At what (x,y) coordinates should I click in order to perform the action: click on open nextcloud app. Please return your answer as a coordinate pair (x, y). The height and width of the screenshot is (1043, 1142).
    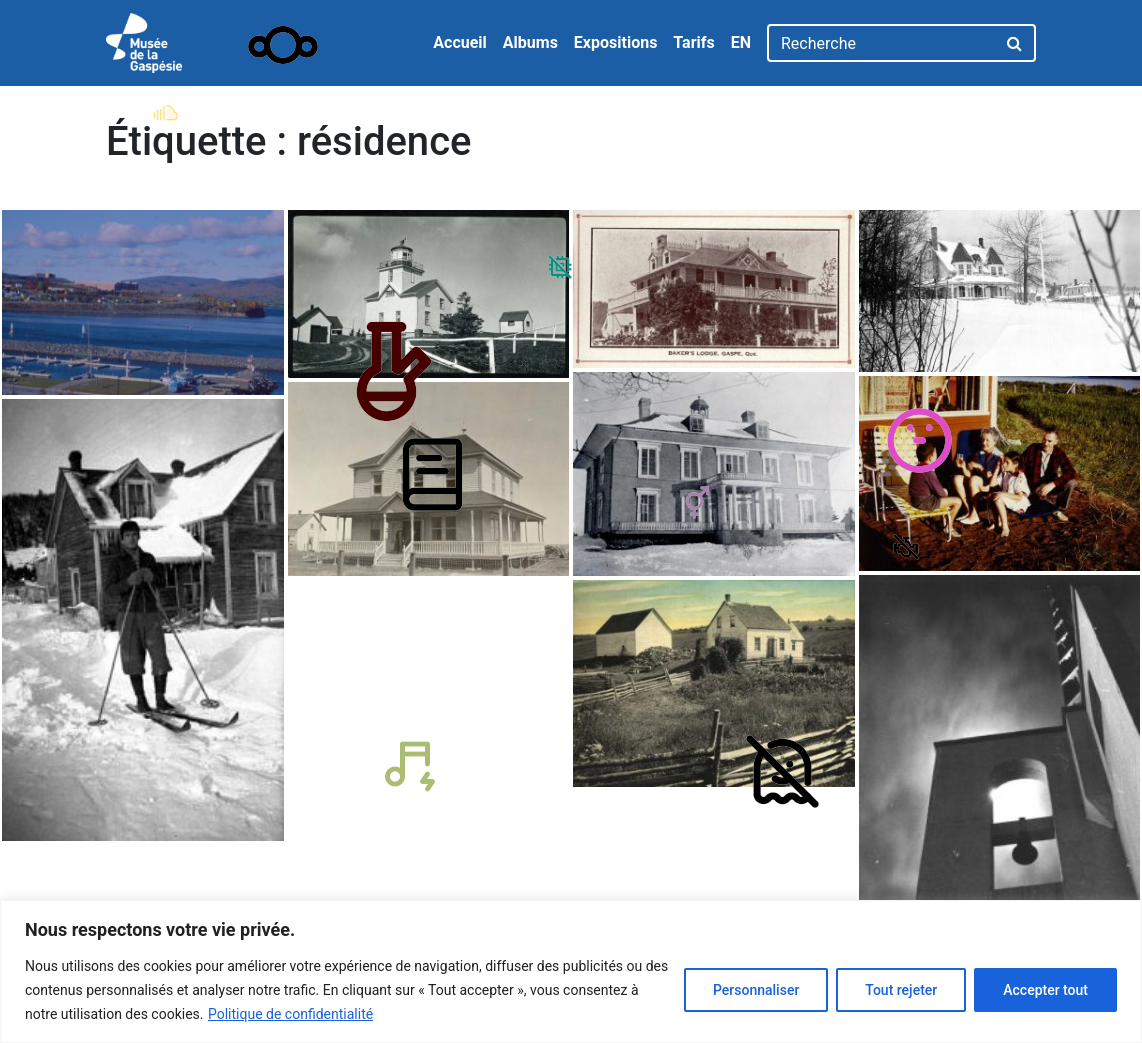
    Looking at the image, I should click on (283, 45).